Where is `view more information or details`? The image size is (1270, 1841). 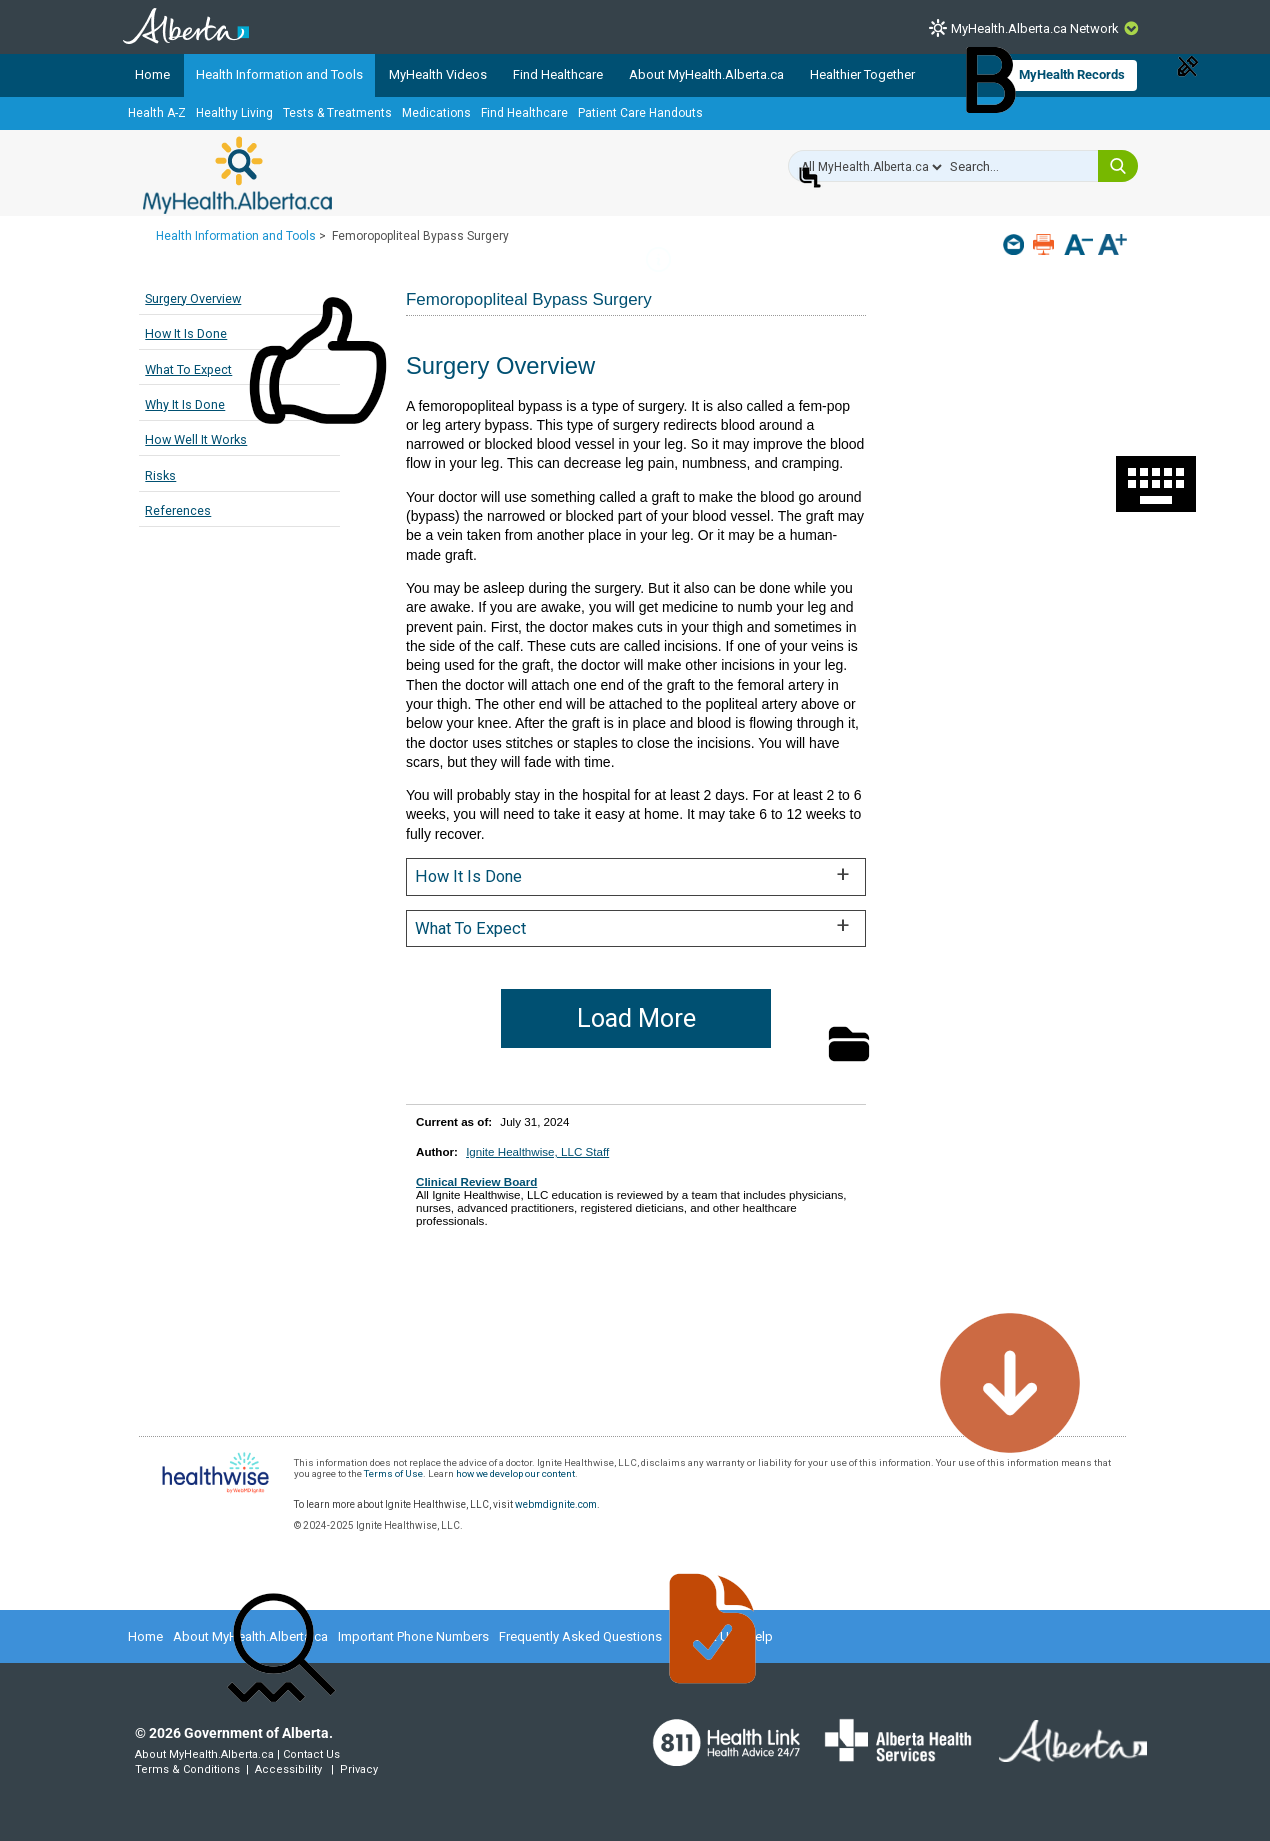 view more information or details is located at coordinates (658, 259).